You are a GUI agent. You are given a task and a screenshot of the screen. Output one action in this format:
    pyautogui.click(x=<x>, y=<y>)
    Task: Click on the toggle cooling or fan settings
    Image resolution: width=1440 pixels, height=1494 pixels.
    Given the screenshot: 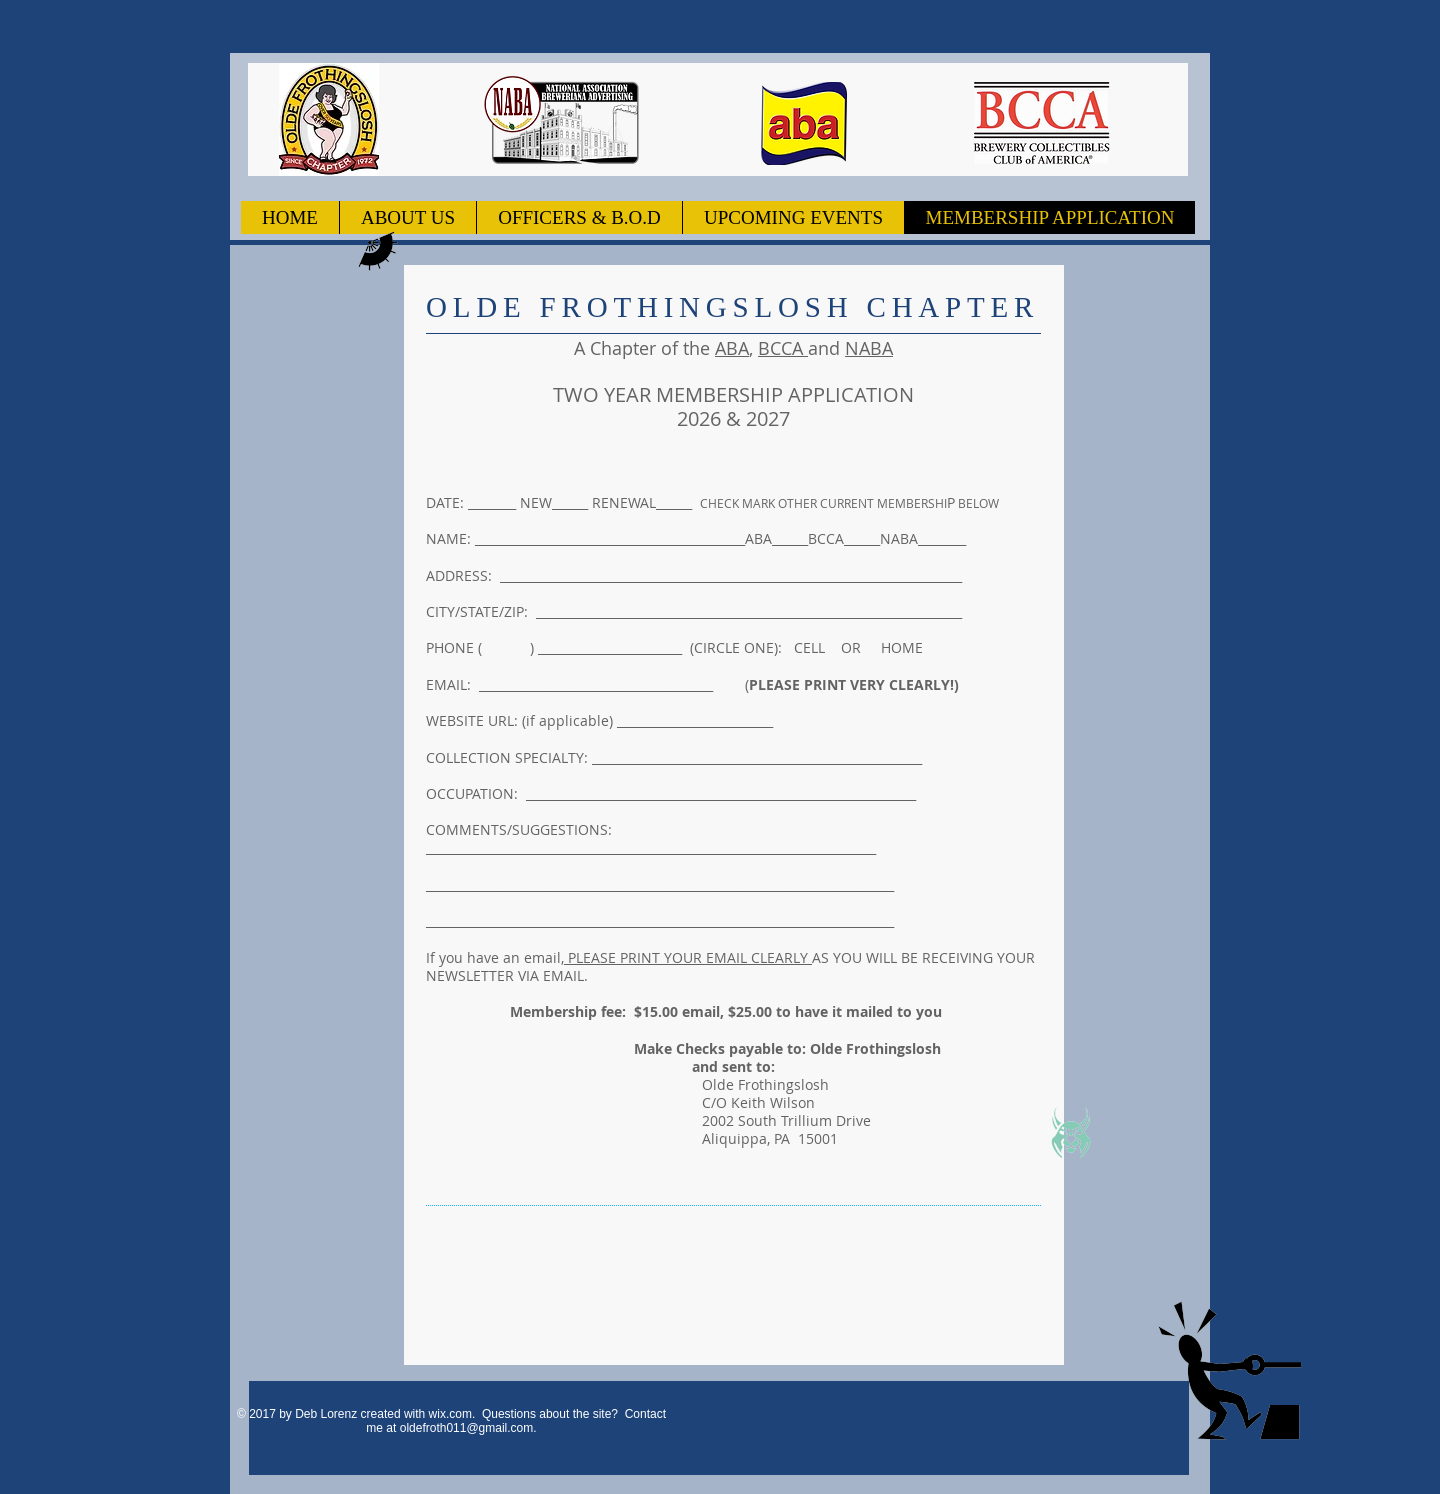 What is the action you would take?
    pyautogui.click(x=378, y=251)
    